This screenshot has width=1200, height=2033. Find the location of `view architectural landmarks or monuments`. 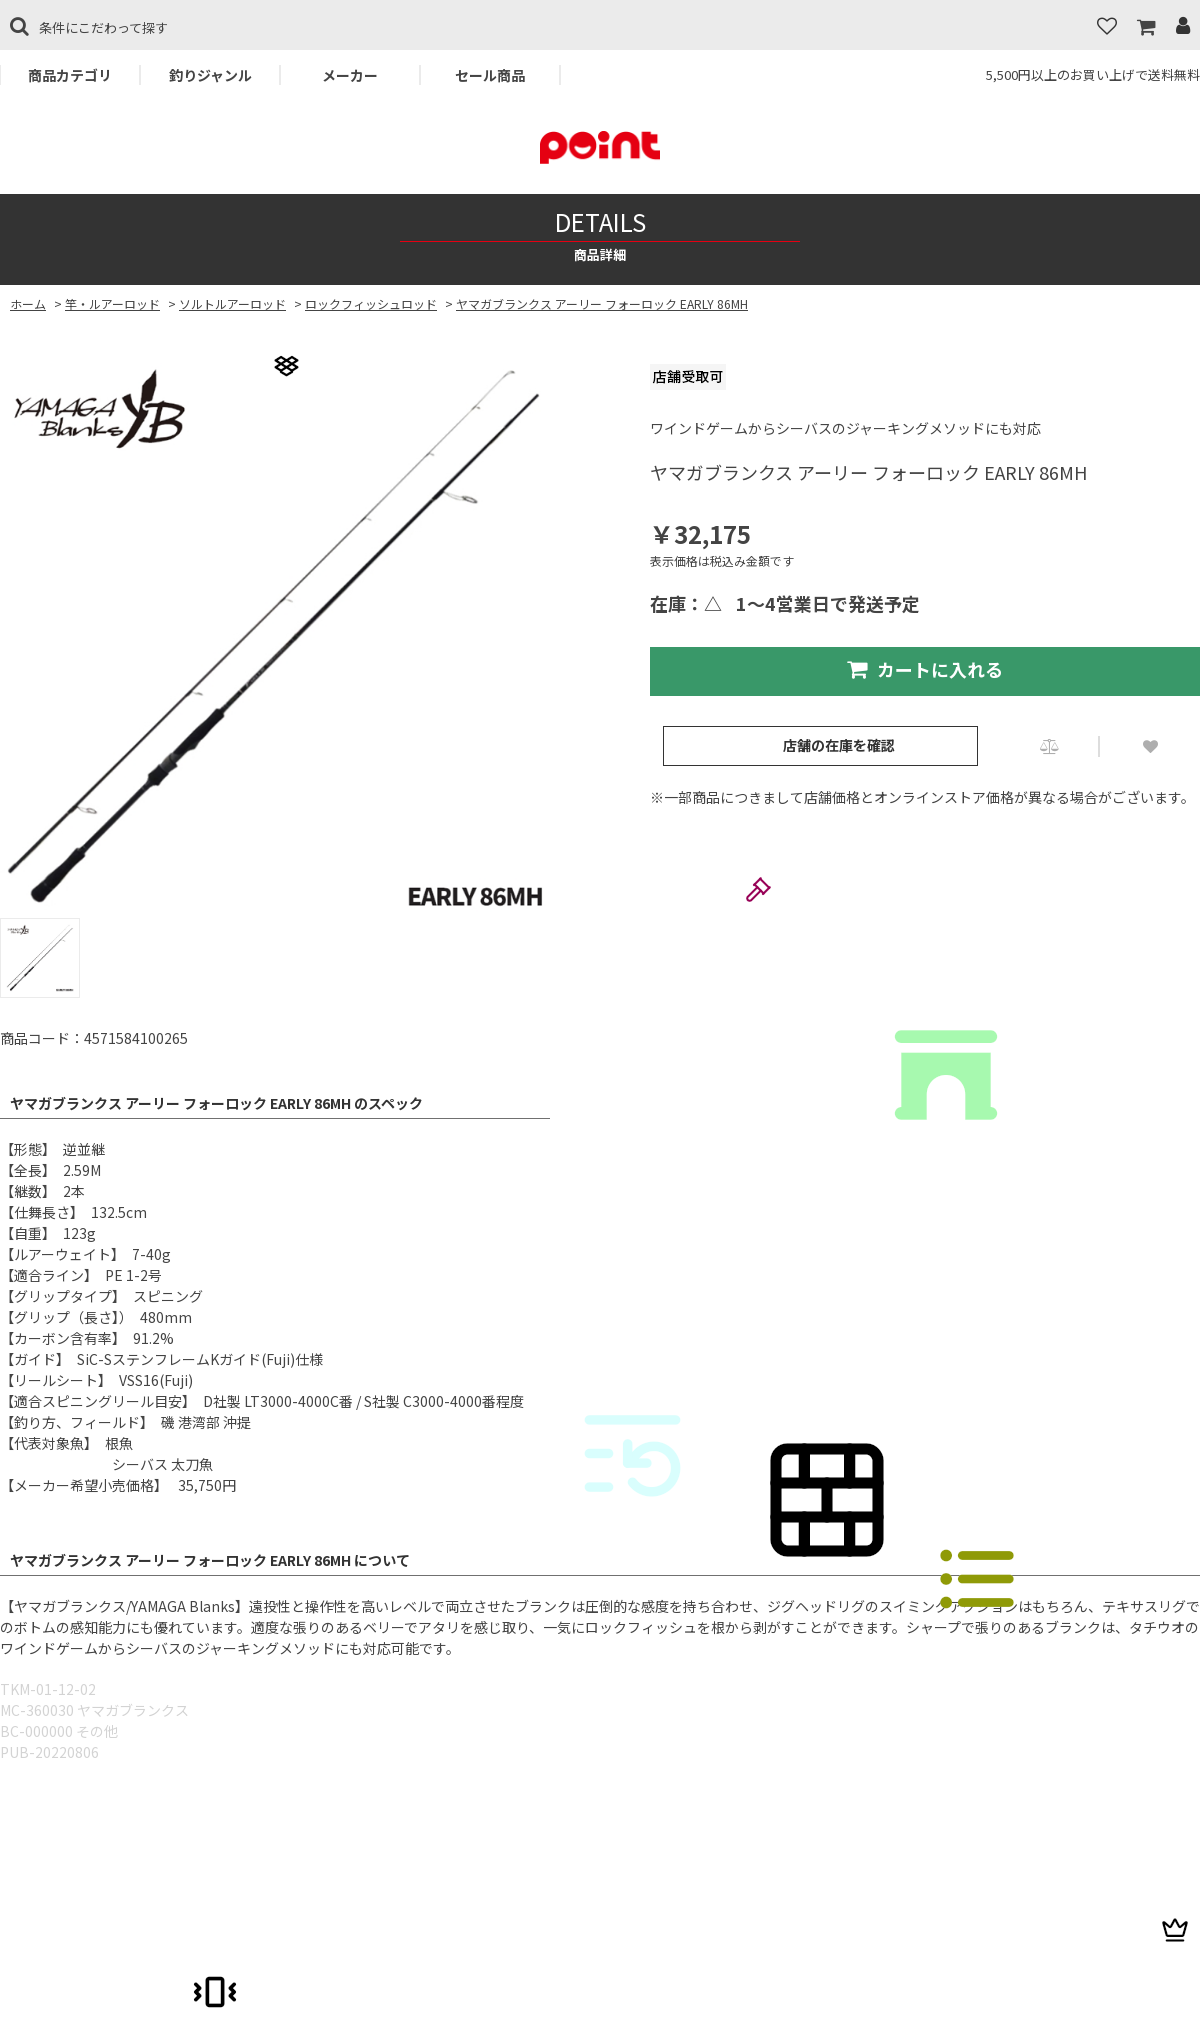

view architectural landmarks or monuments is located at coordinates (946, 1075).